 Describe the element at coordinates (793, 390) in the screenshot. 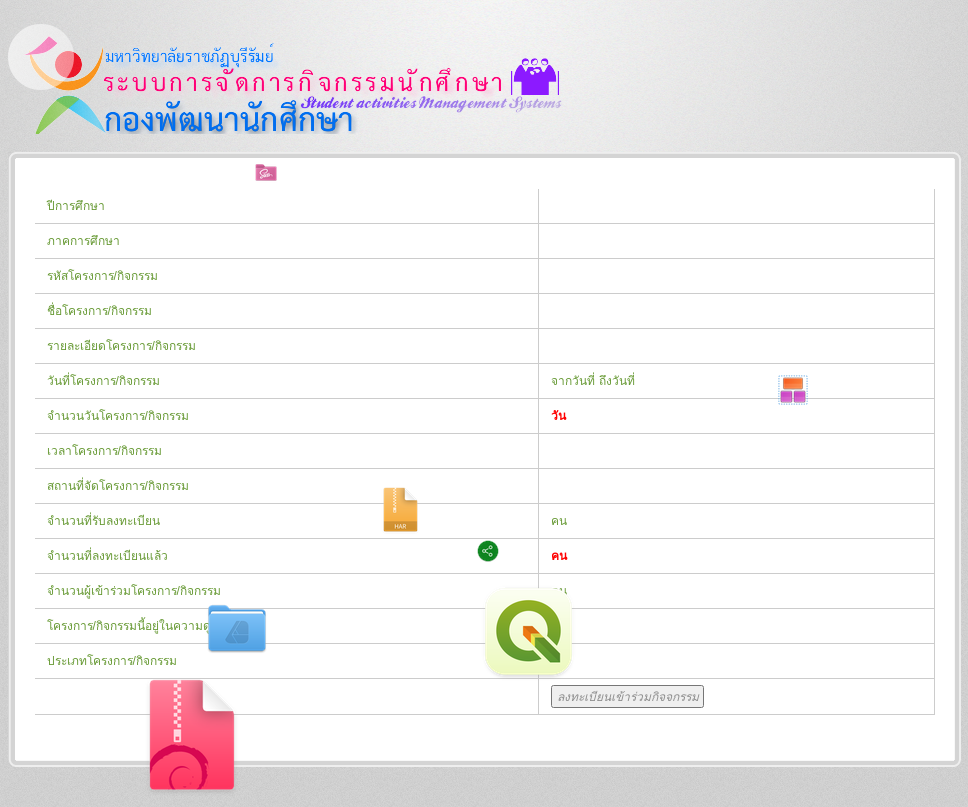

I see `select all items in the current view` at that location.